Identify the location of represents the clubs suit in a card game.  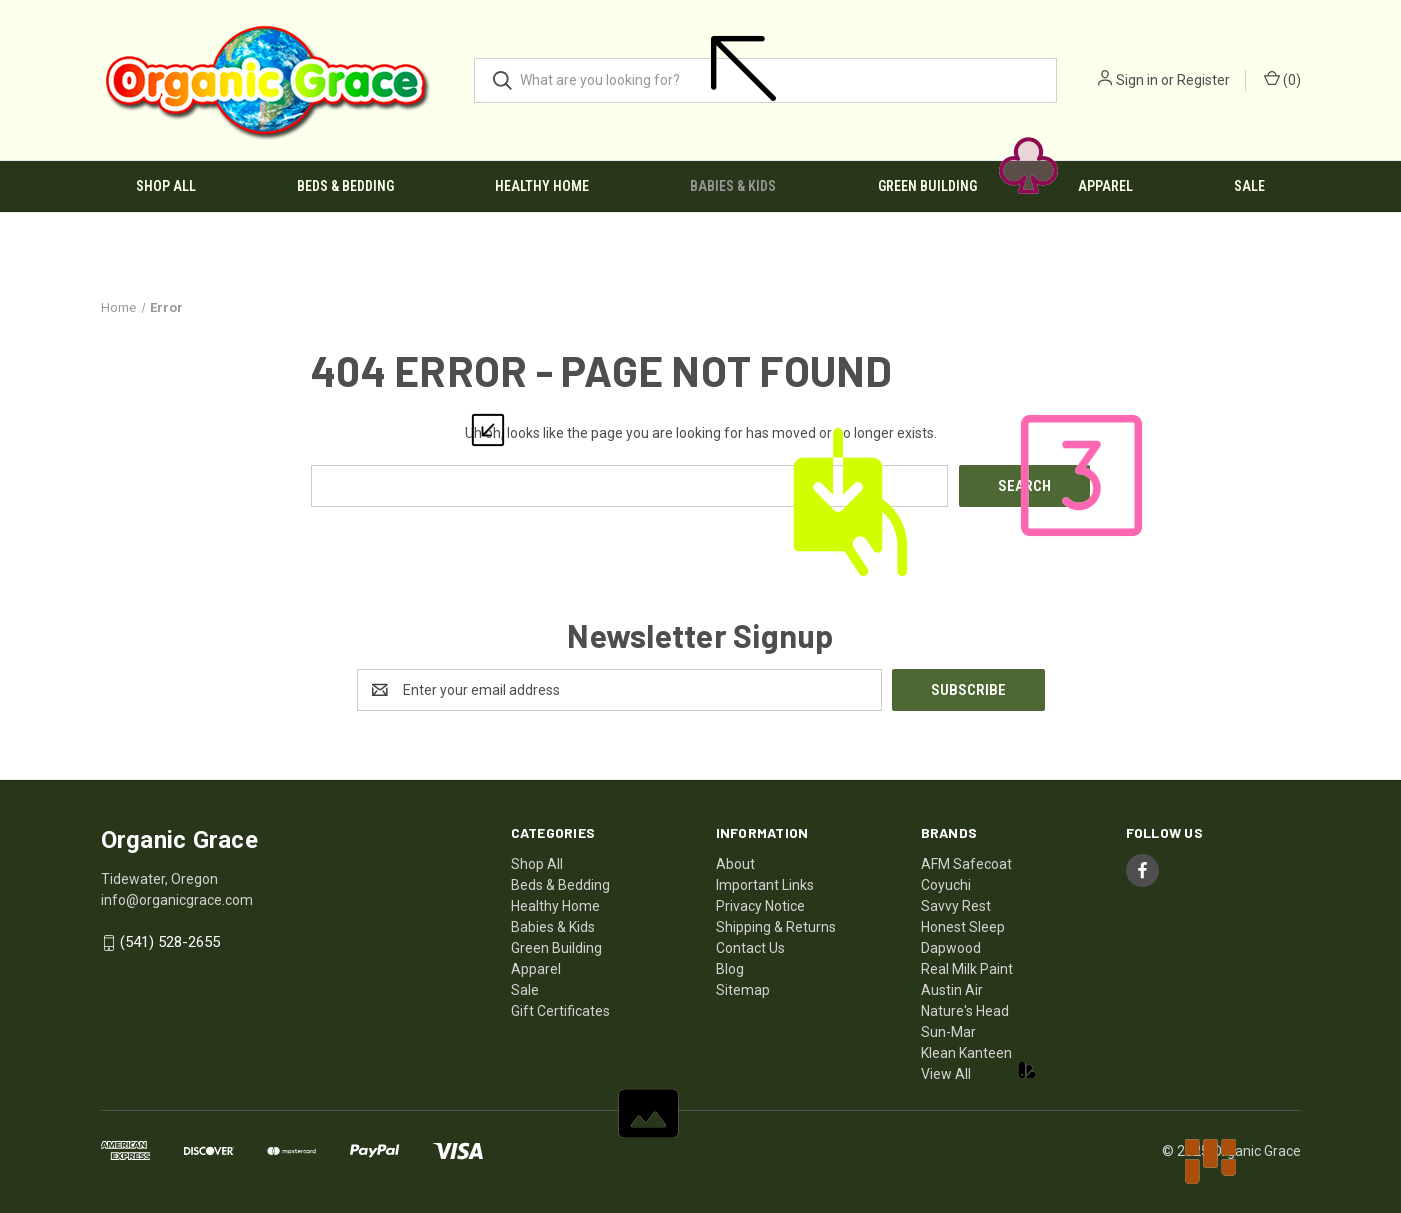
(1028, 166).